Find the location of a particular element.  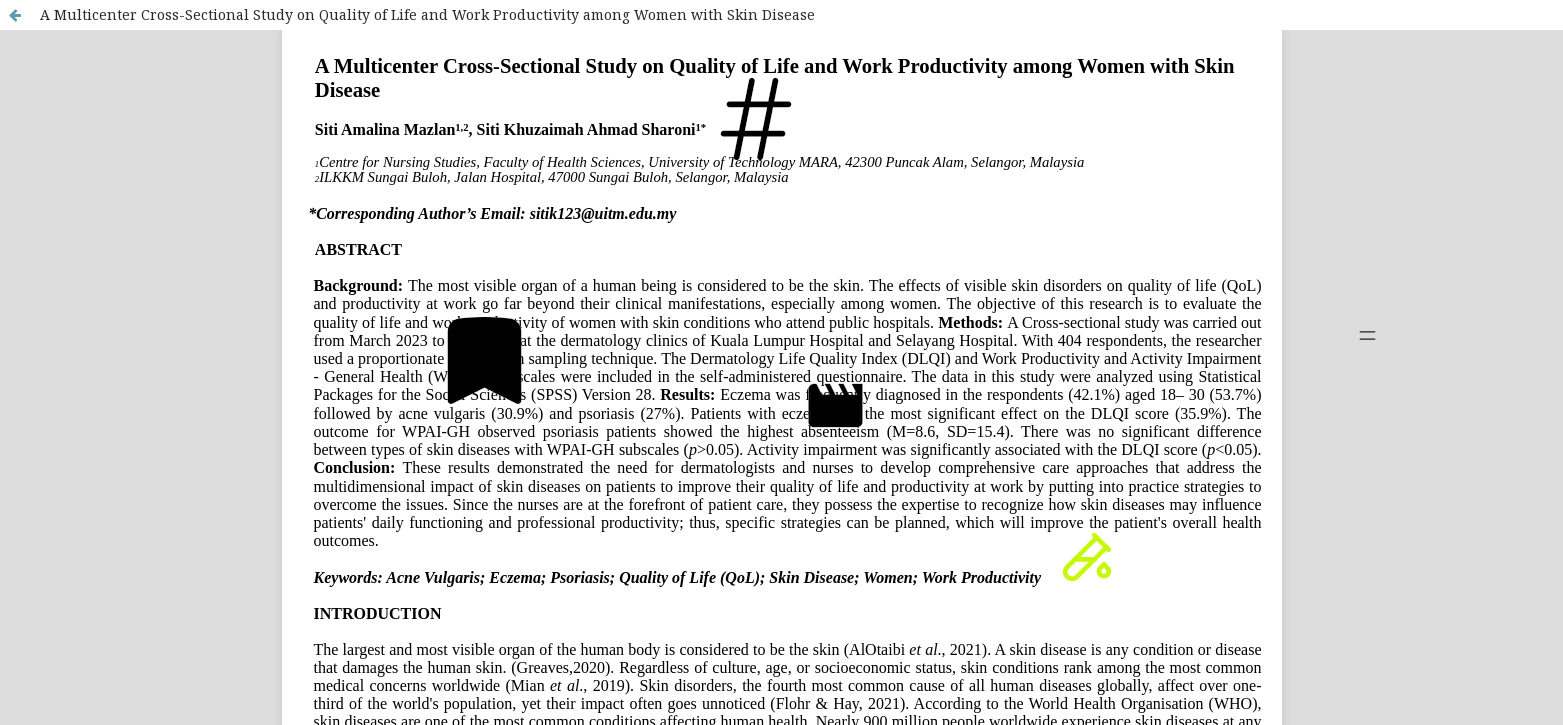

run a test or experiment is located at coordinates (1087, 557).